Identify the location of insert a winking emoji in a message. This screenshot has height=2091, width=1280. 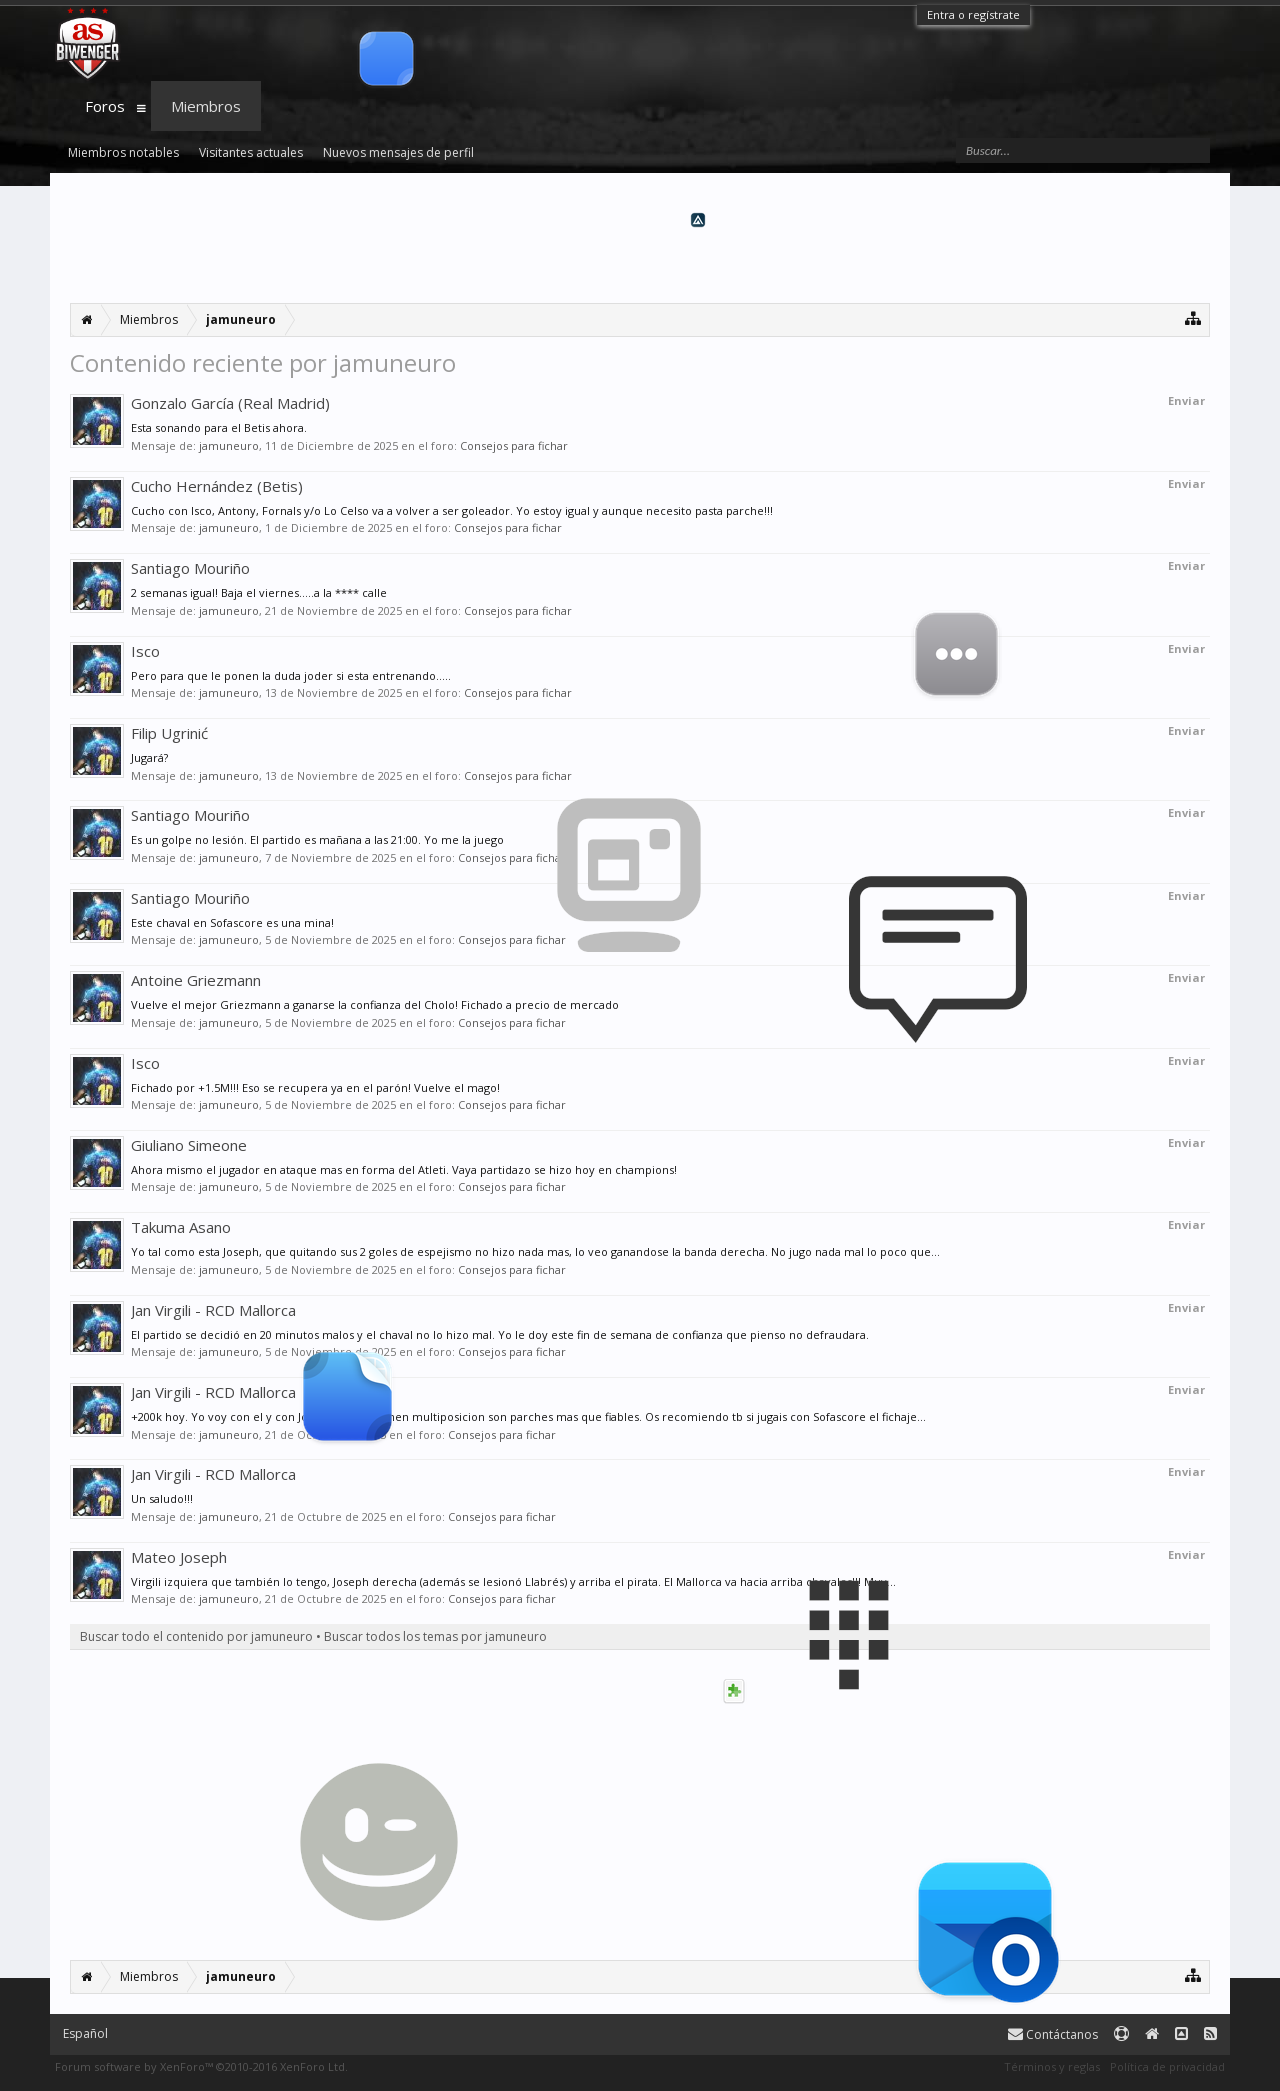
(379, 1842).